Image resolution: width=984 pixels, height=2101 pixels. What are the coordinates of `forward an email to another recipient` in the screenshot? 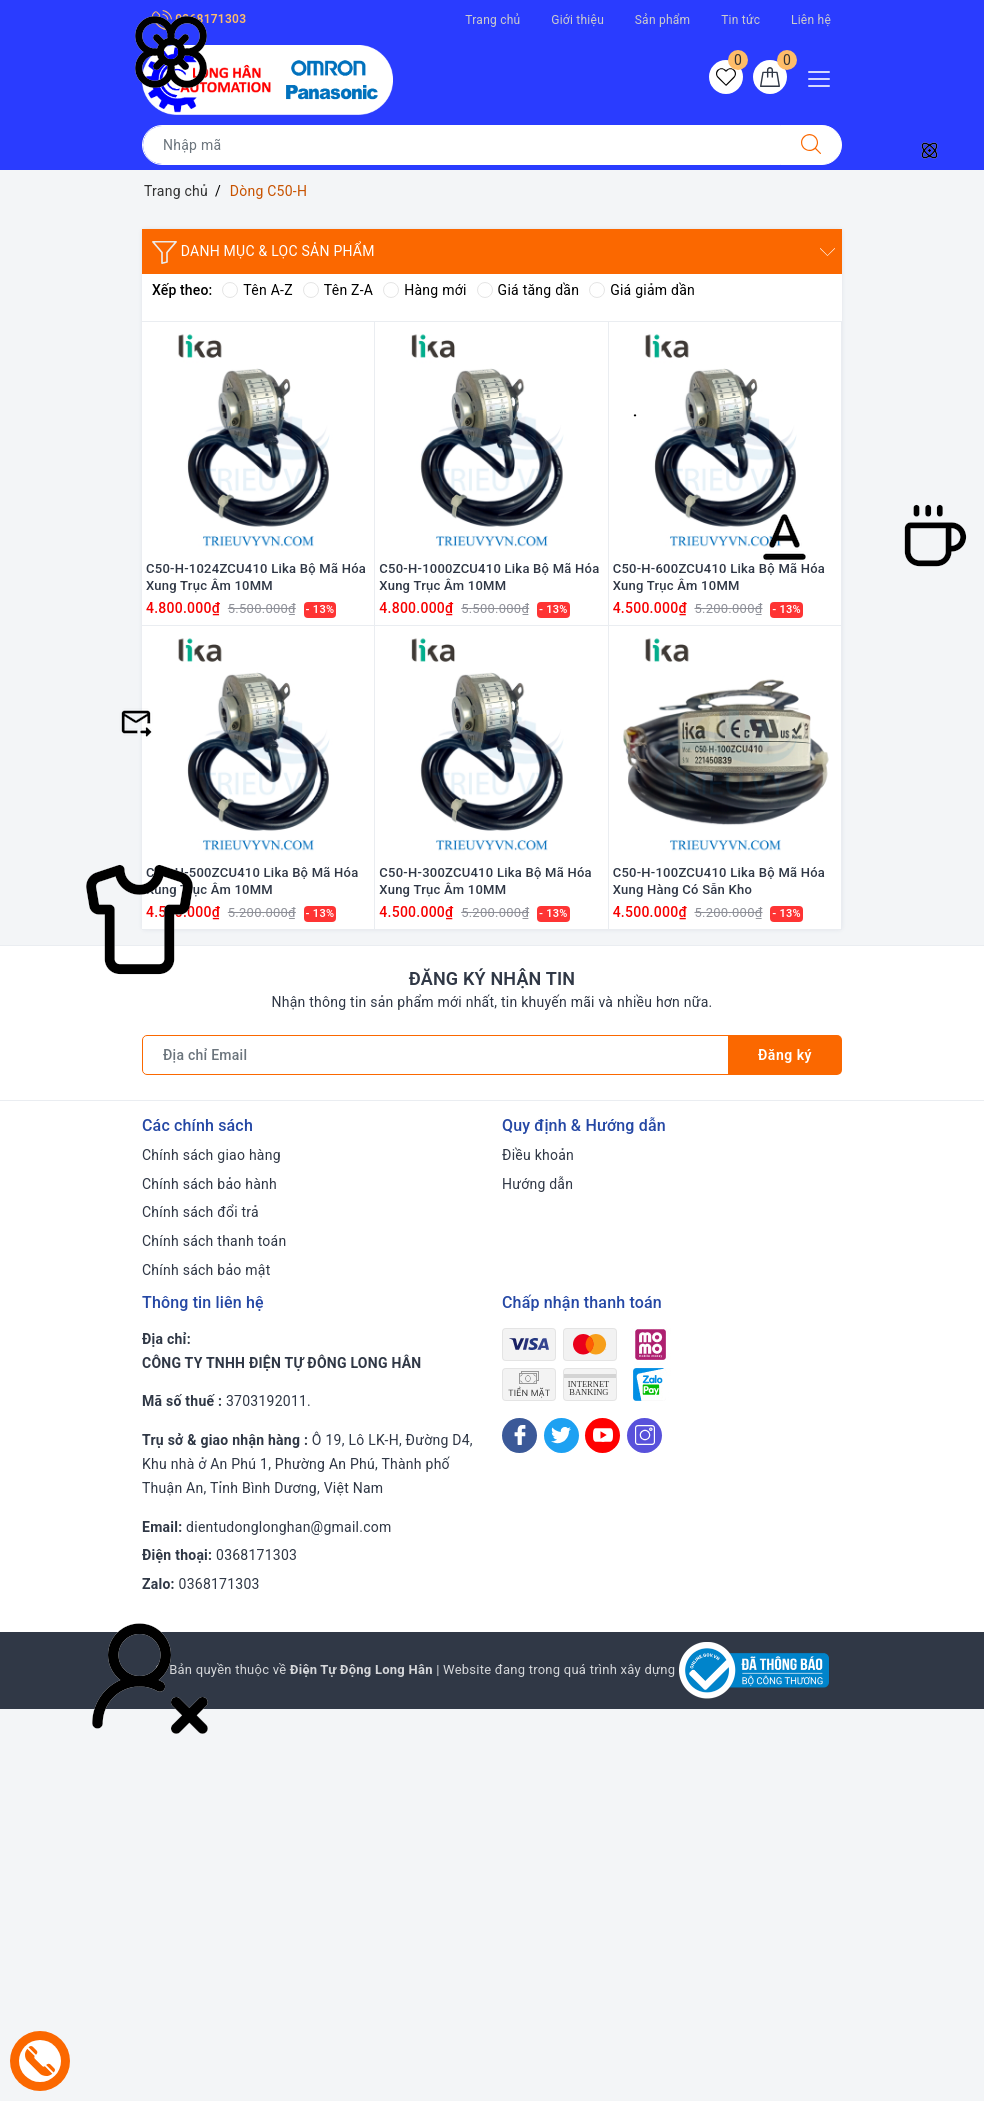 It's located at (136, 722).